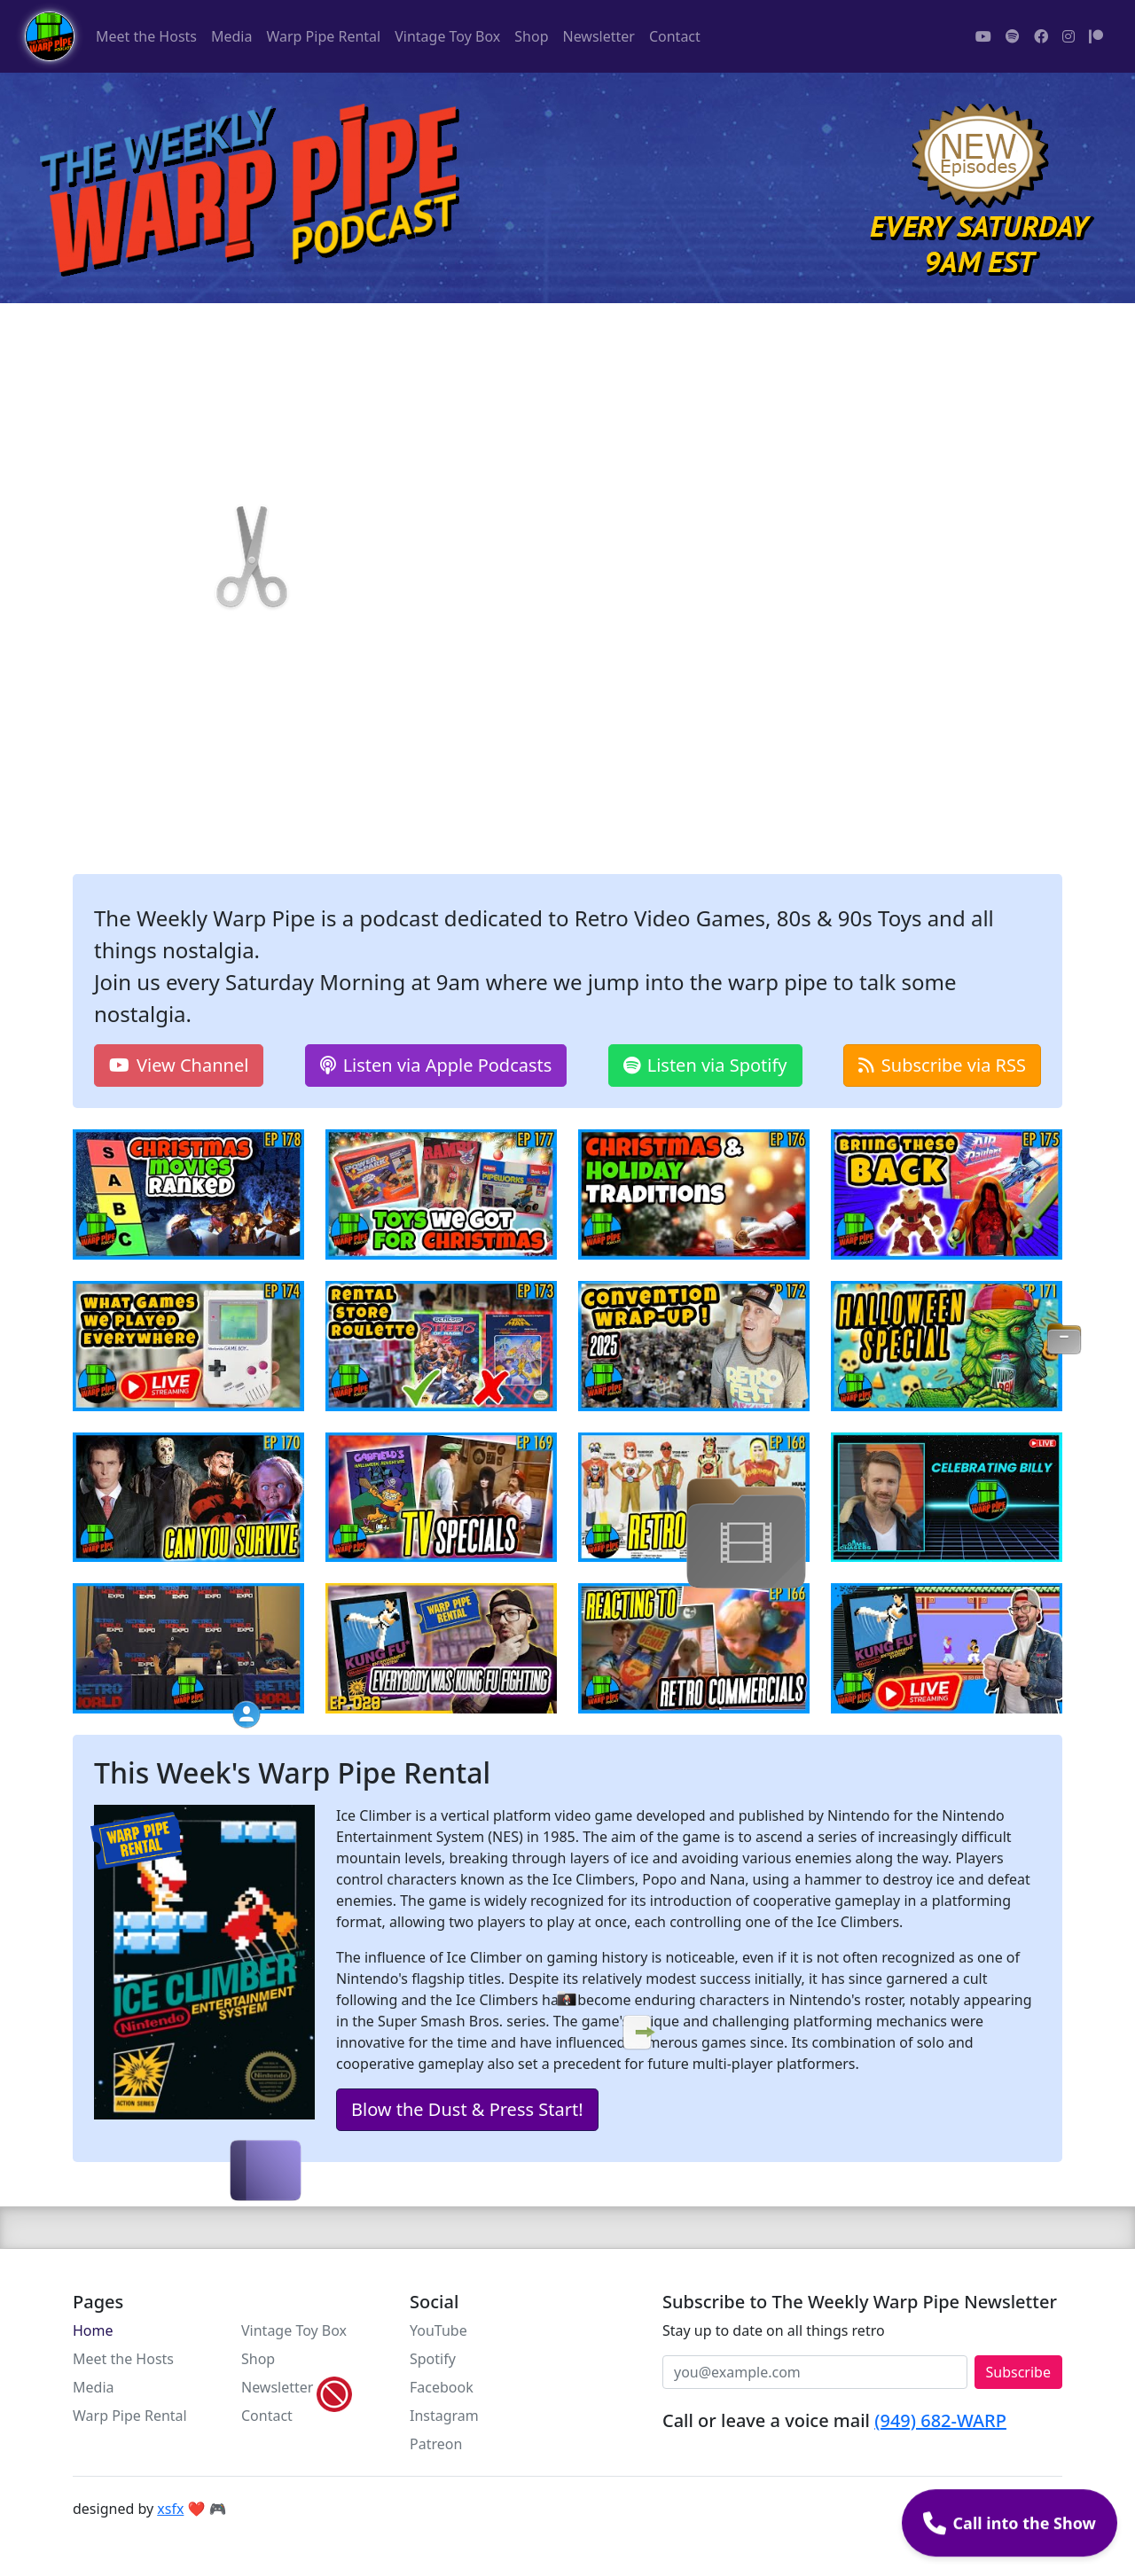  Describe the element at coordinates (637, 2032) in the screenshot. I see `export document to another location` at that location.